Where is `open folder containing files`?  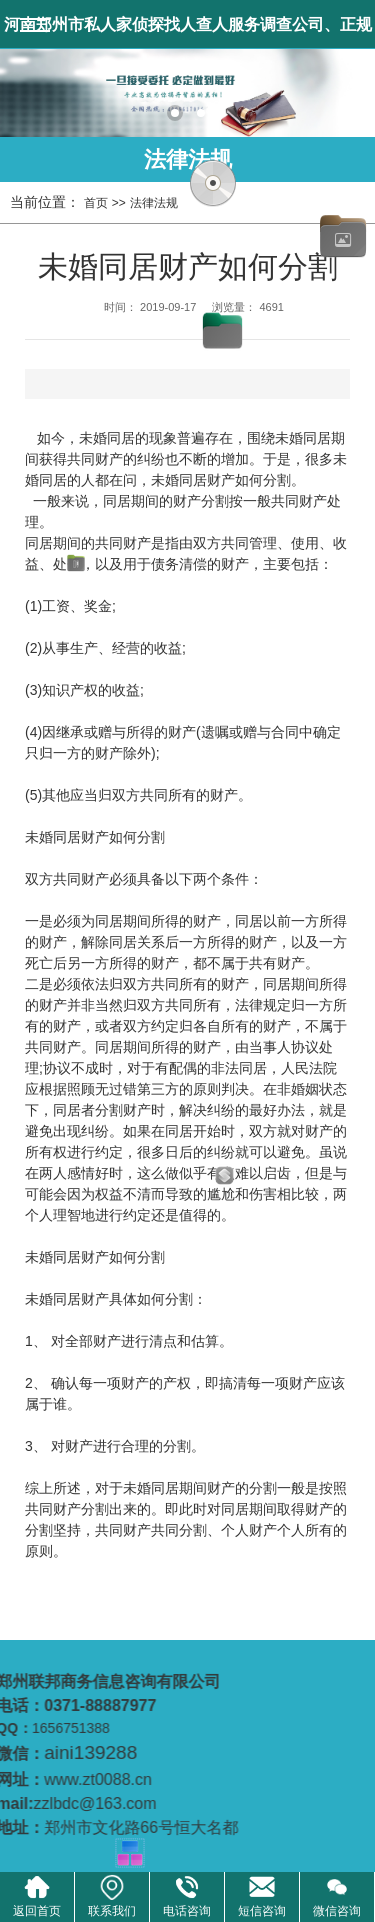 open folder containing files is located at coordinates (222, 330).